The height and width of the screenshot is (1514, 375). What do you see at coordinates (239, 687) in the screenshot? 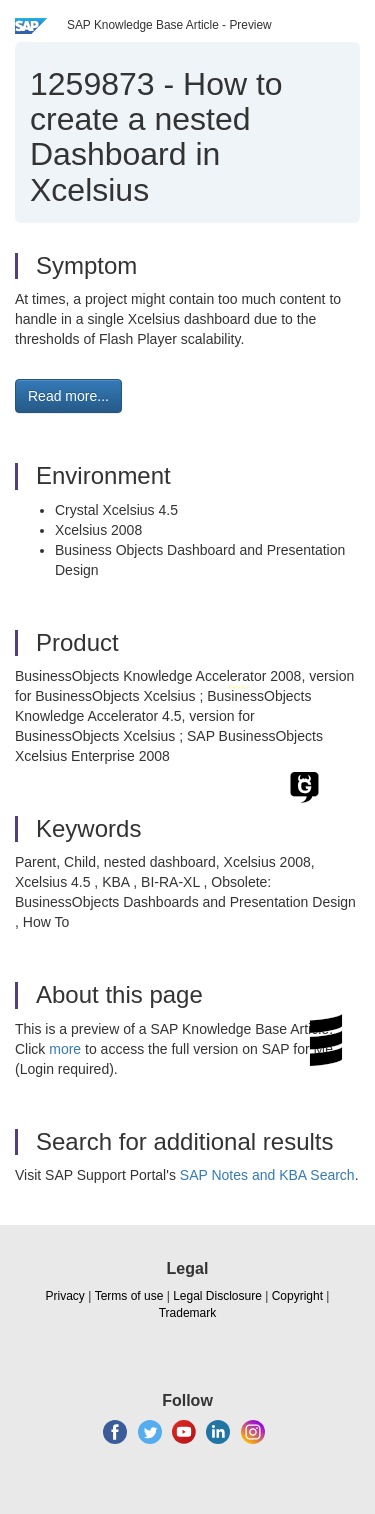
I see `prevention magazine brand logo` at bounding box center [239, 687].